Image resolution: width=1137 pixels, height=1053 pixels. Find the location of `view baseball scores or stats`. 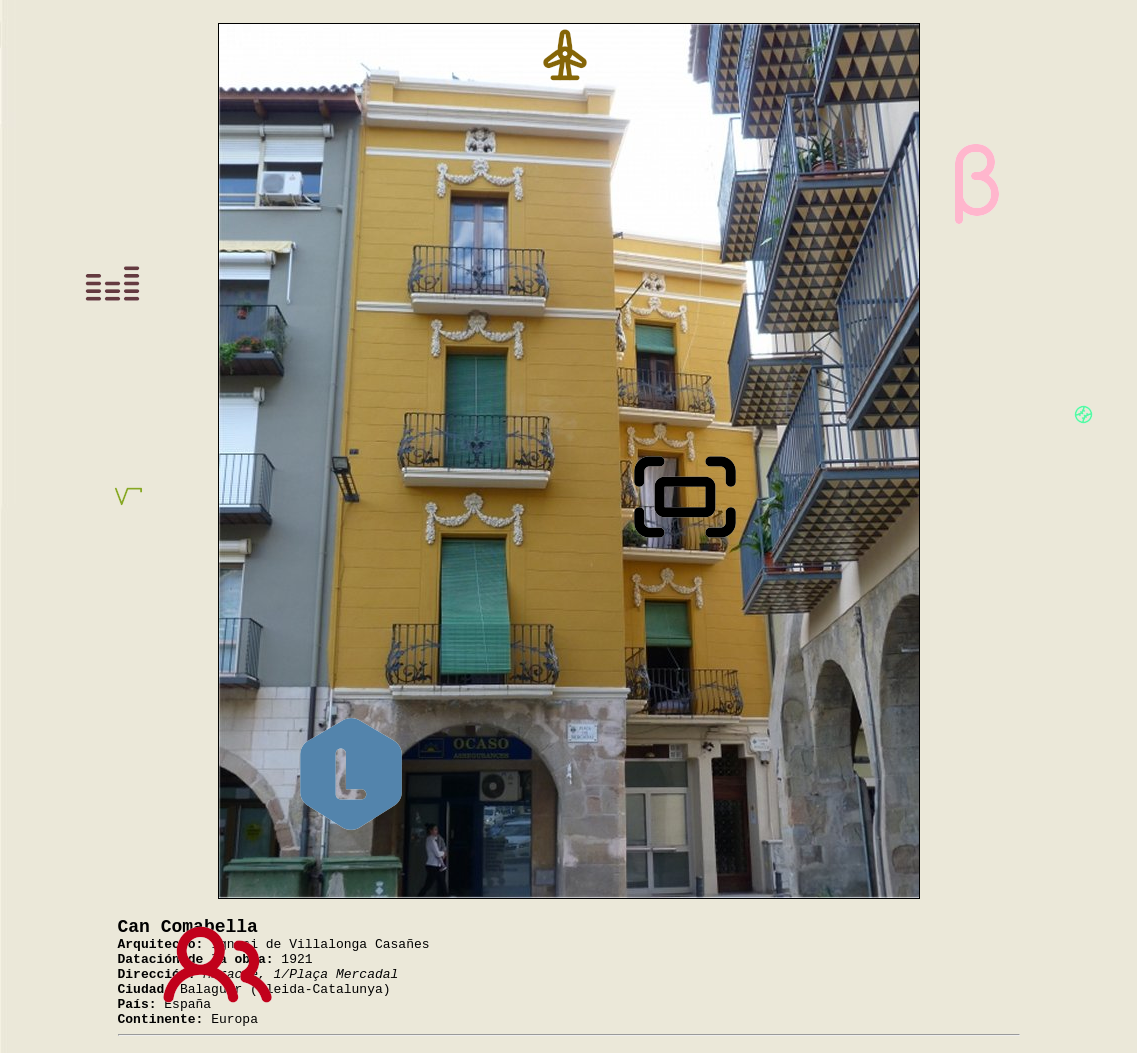

view baseball scores or stats is located at coordinates (1083, 414).